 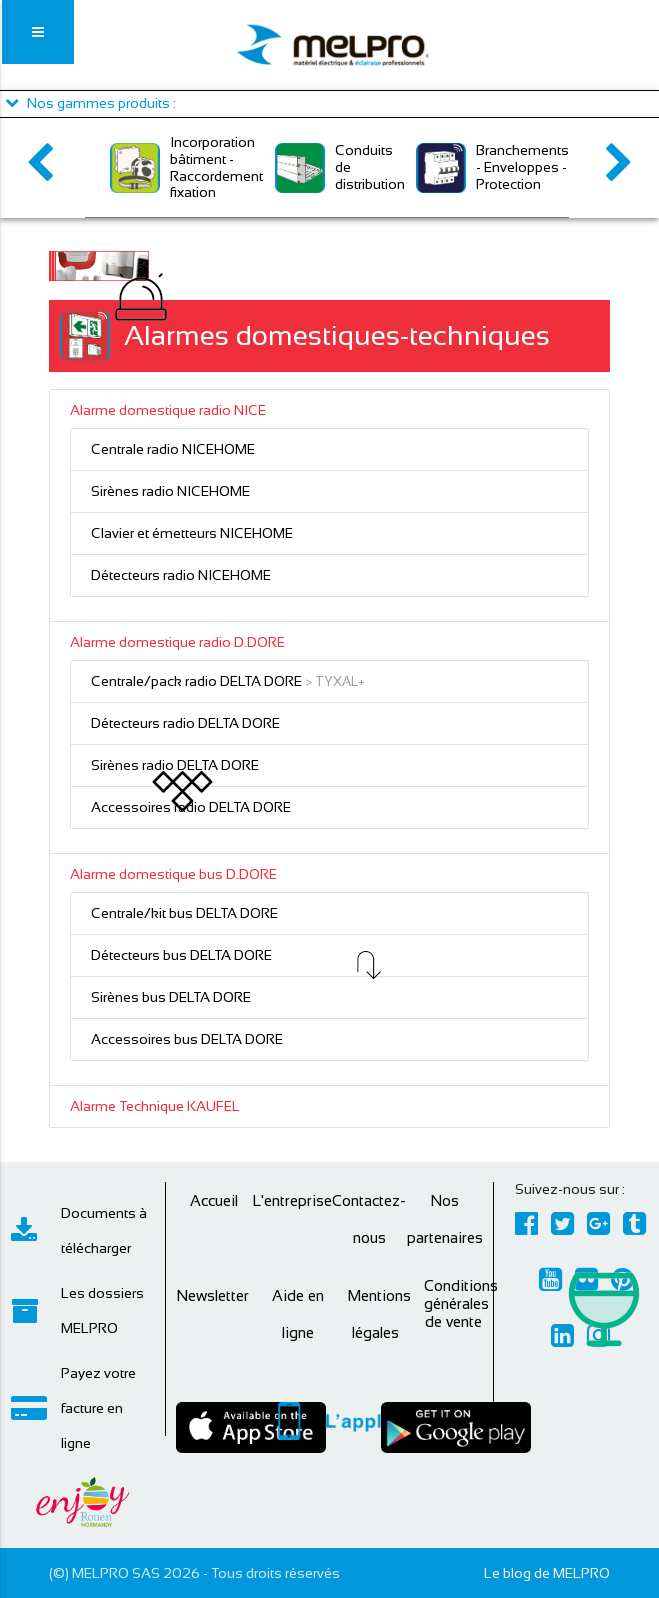 What do you see at coordinates (141, 299) in the screenshot?
I see `indicates an active alert or warning` at bounding box center [141, 299].